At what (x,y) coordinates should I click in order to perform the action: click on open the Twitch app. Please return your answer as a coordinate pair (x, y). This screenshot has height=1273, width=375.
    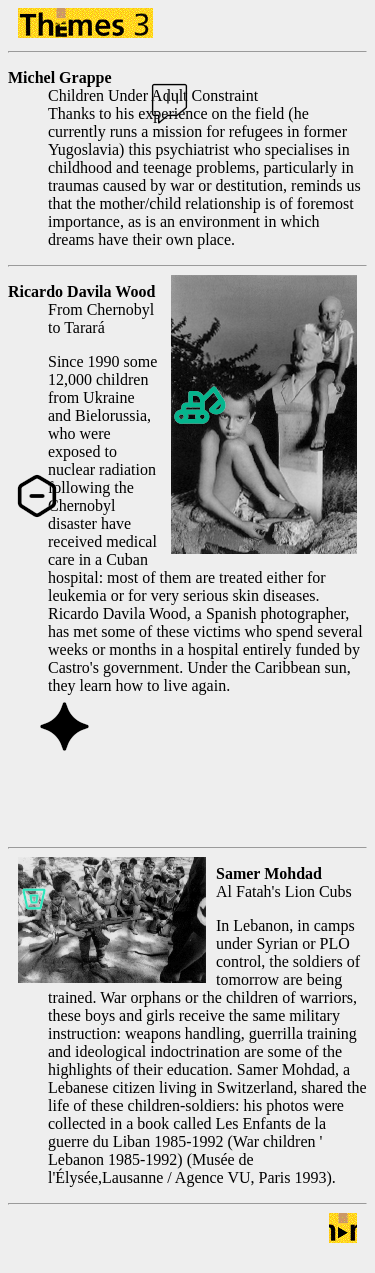
    Looking at the image, I should click on (169, 101).